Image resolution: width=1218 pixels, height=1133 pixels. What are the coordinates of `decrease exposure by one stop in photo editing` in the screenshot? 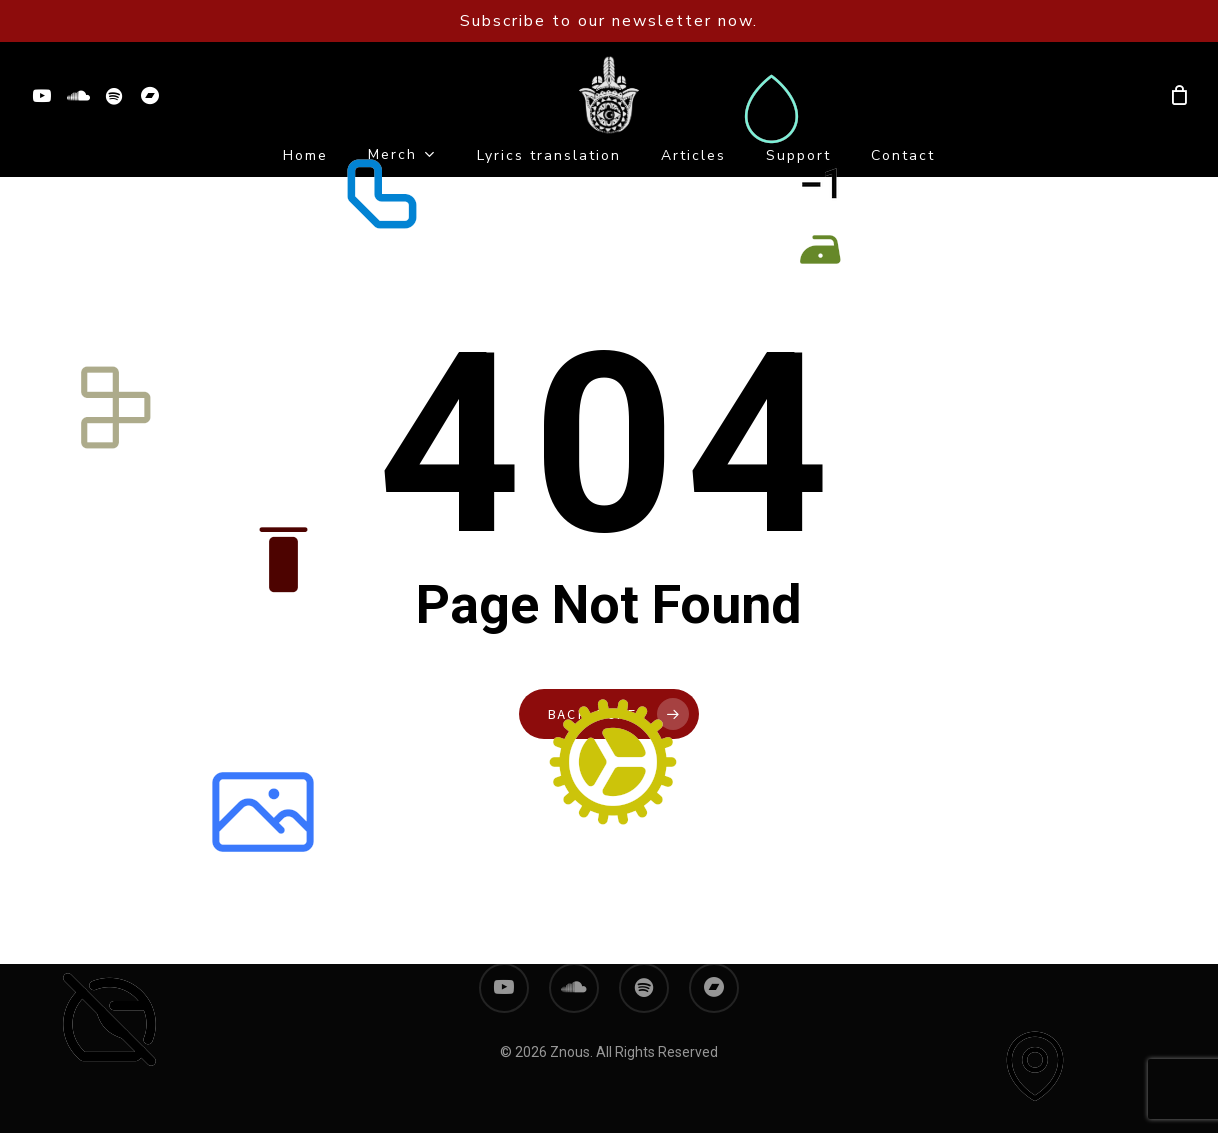 It's located at (820, 184).